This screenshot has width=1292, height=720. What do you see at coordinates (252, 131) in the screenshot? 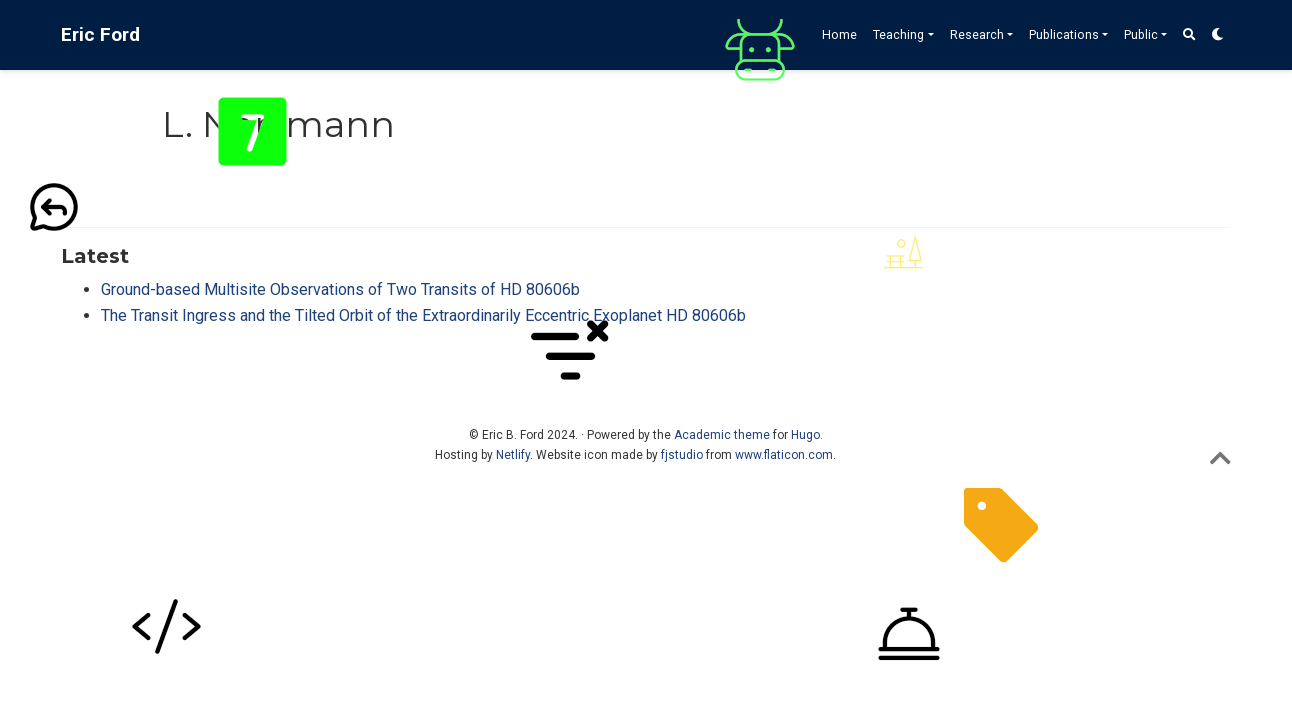
I see `select or input the number seven` at bounding box center [252, 131].